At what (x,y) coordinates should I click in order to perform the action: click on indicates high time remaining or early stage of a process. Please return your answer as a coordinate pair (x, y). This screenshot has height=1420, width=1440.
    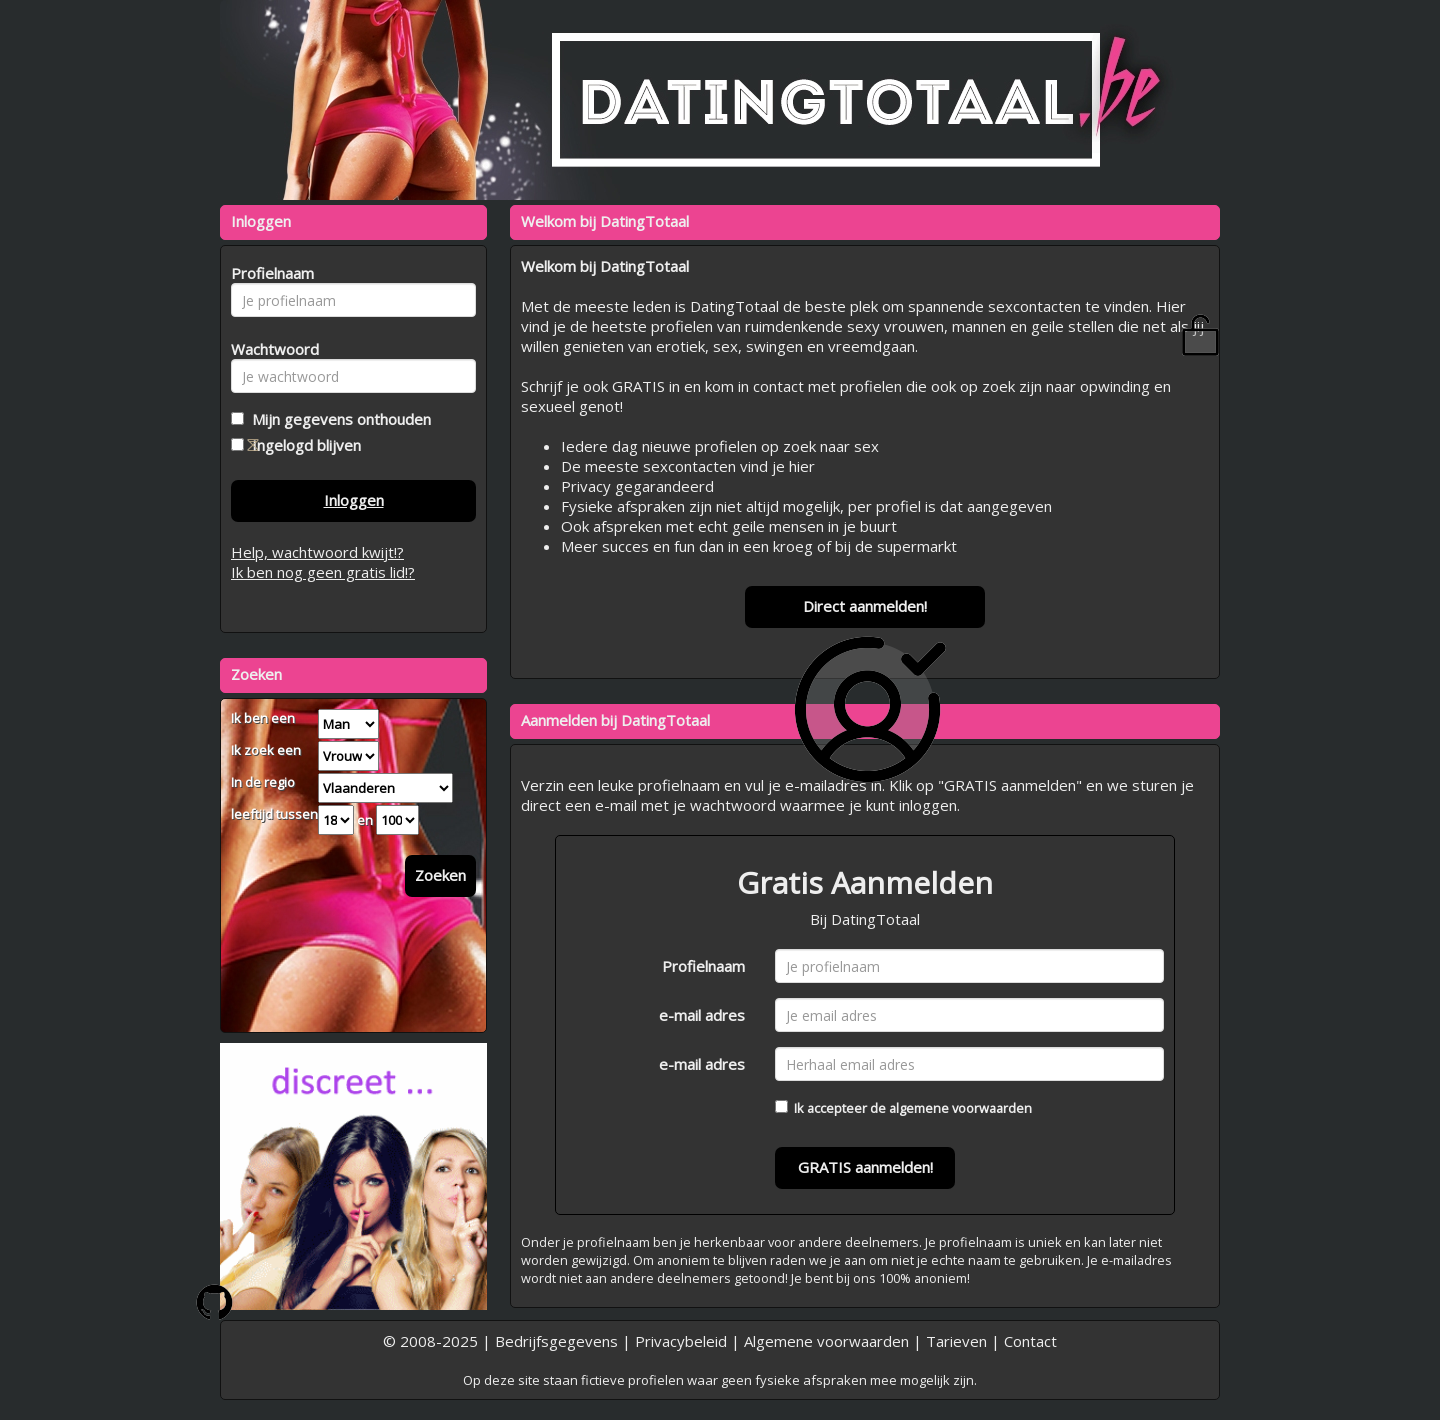
    Looking at the image, I should click on (253, 445).